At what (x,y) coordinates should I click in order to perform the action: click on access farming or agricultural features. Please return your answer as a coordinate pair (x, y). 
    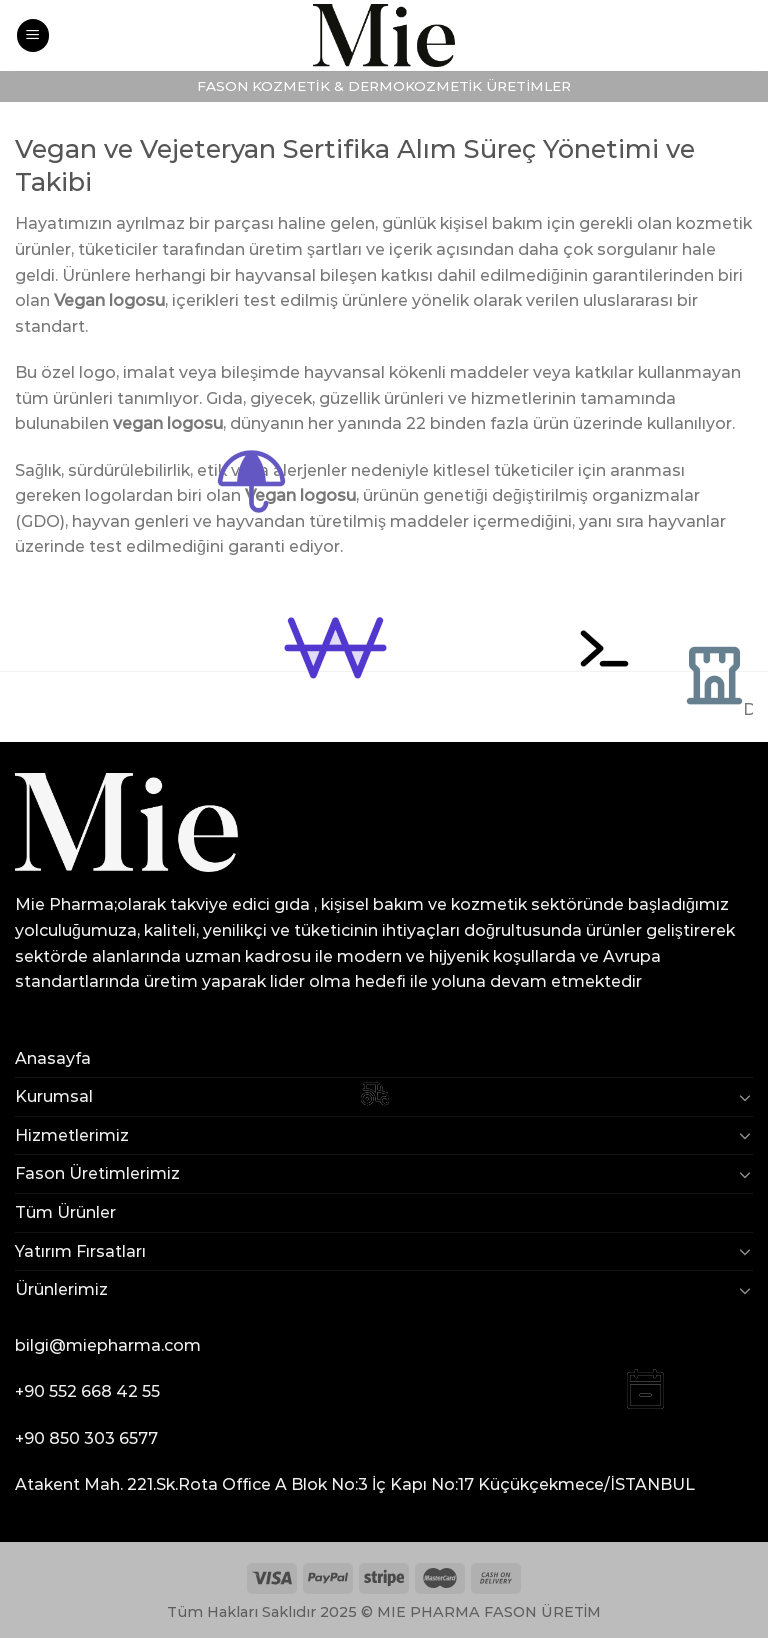
    Looking at the image, I should click on (374, 1093).